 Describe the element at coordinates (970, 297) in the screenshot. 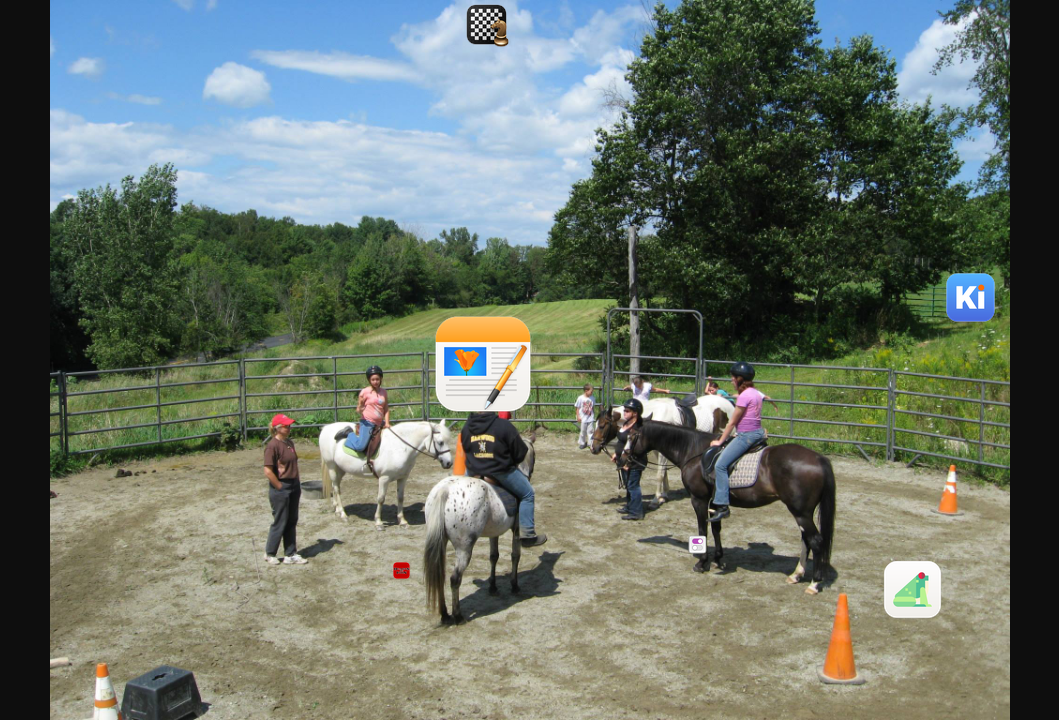

I see `open KiCad electronic design automation software` at that location.